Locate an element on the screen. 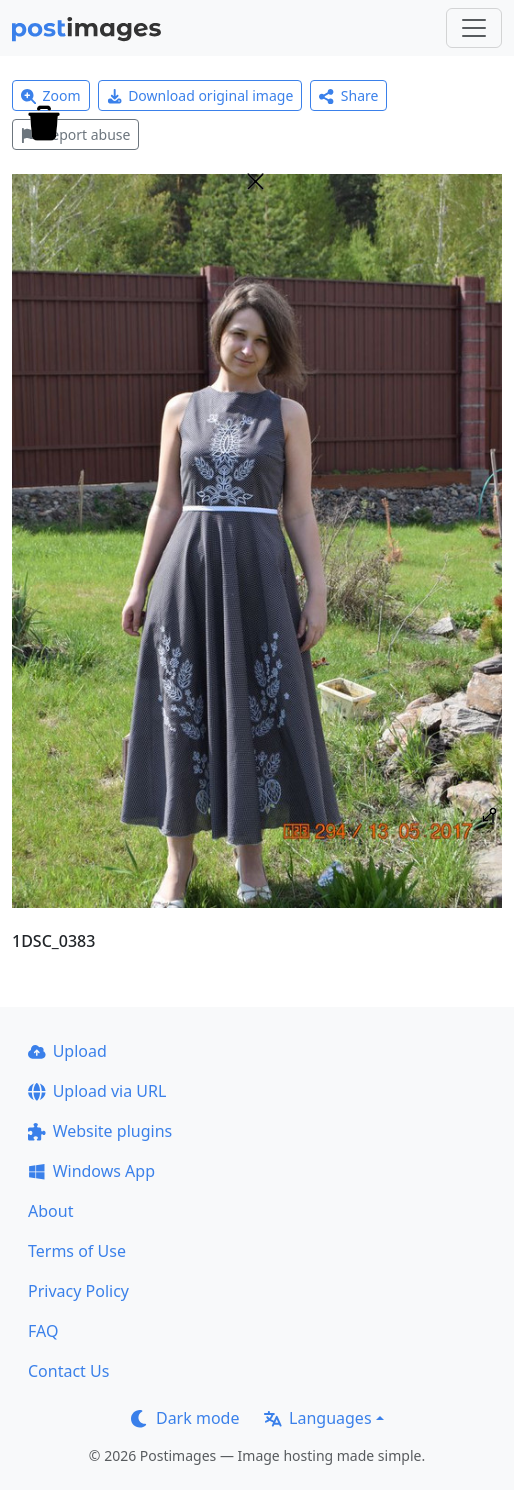 Image resolution: width=514 pixels, height=1490 pixels. take the first left exit at the roundabout is located at coordinates (489, 815).